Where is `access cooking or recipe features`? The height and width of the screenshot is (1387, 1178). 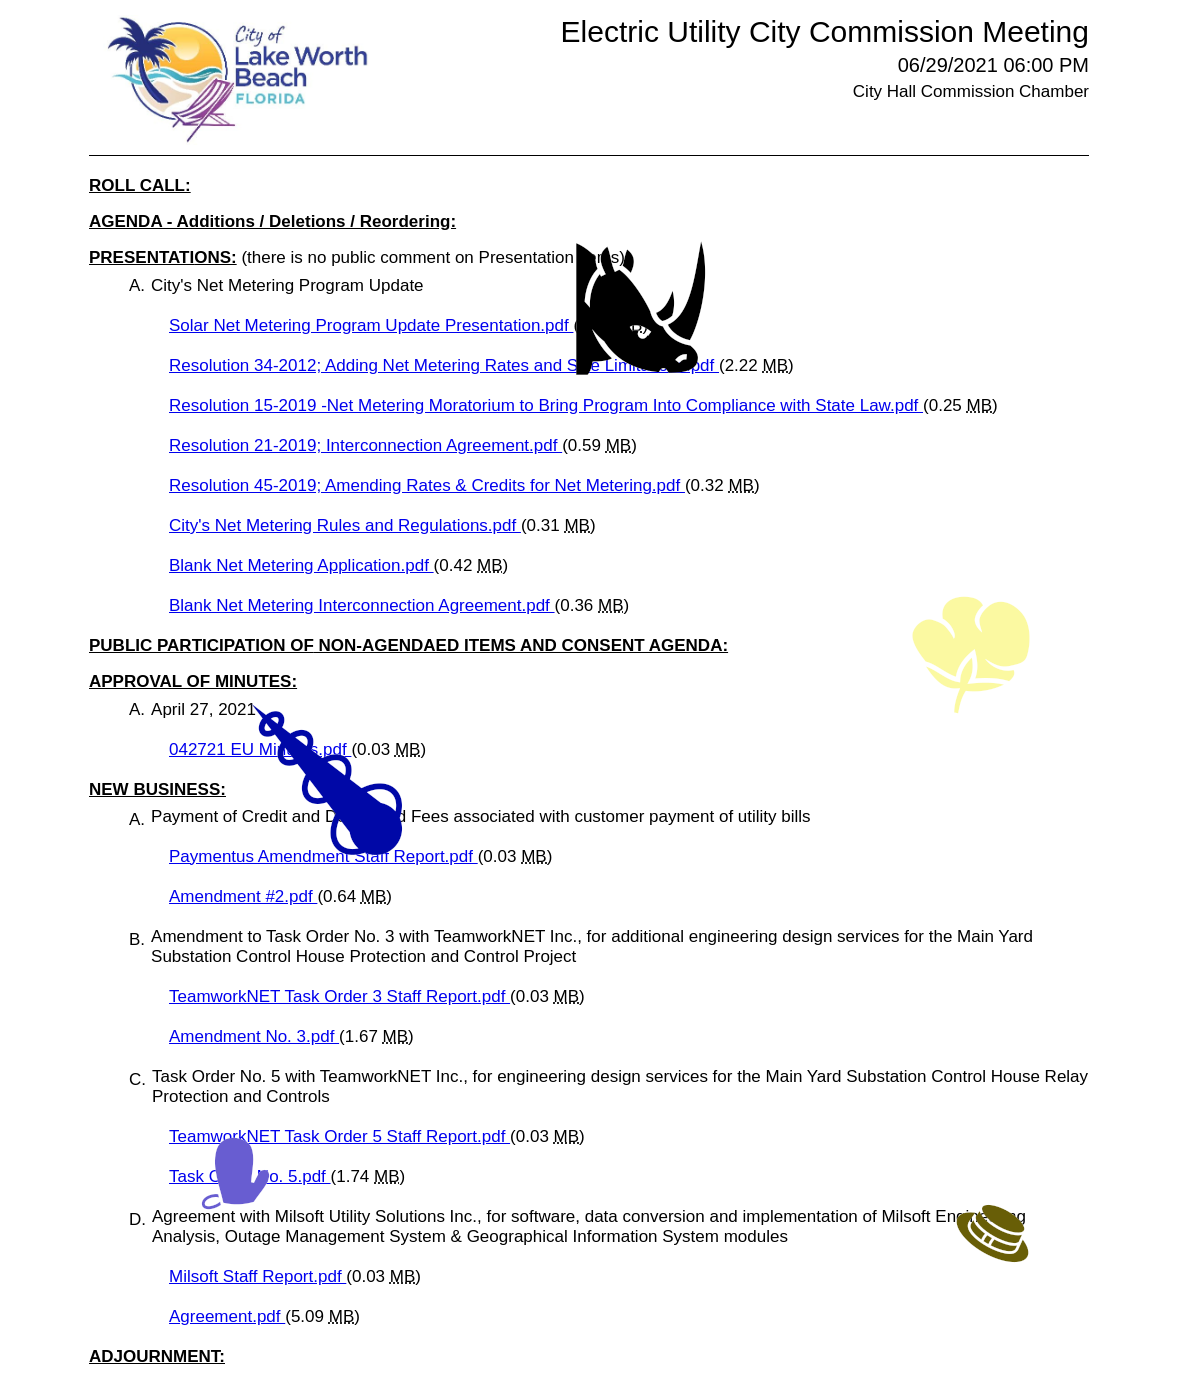
access cooking or recipe features is located at coordinates (237, 1173).